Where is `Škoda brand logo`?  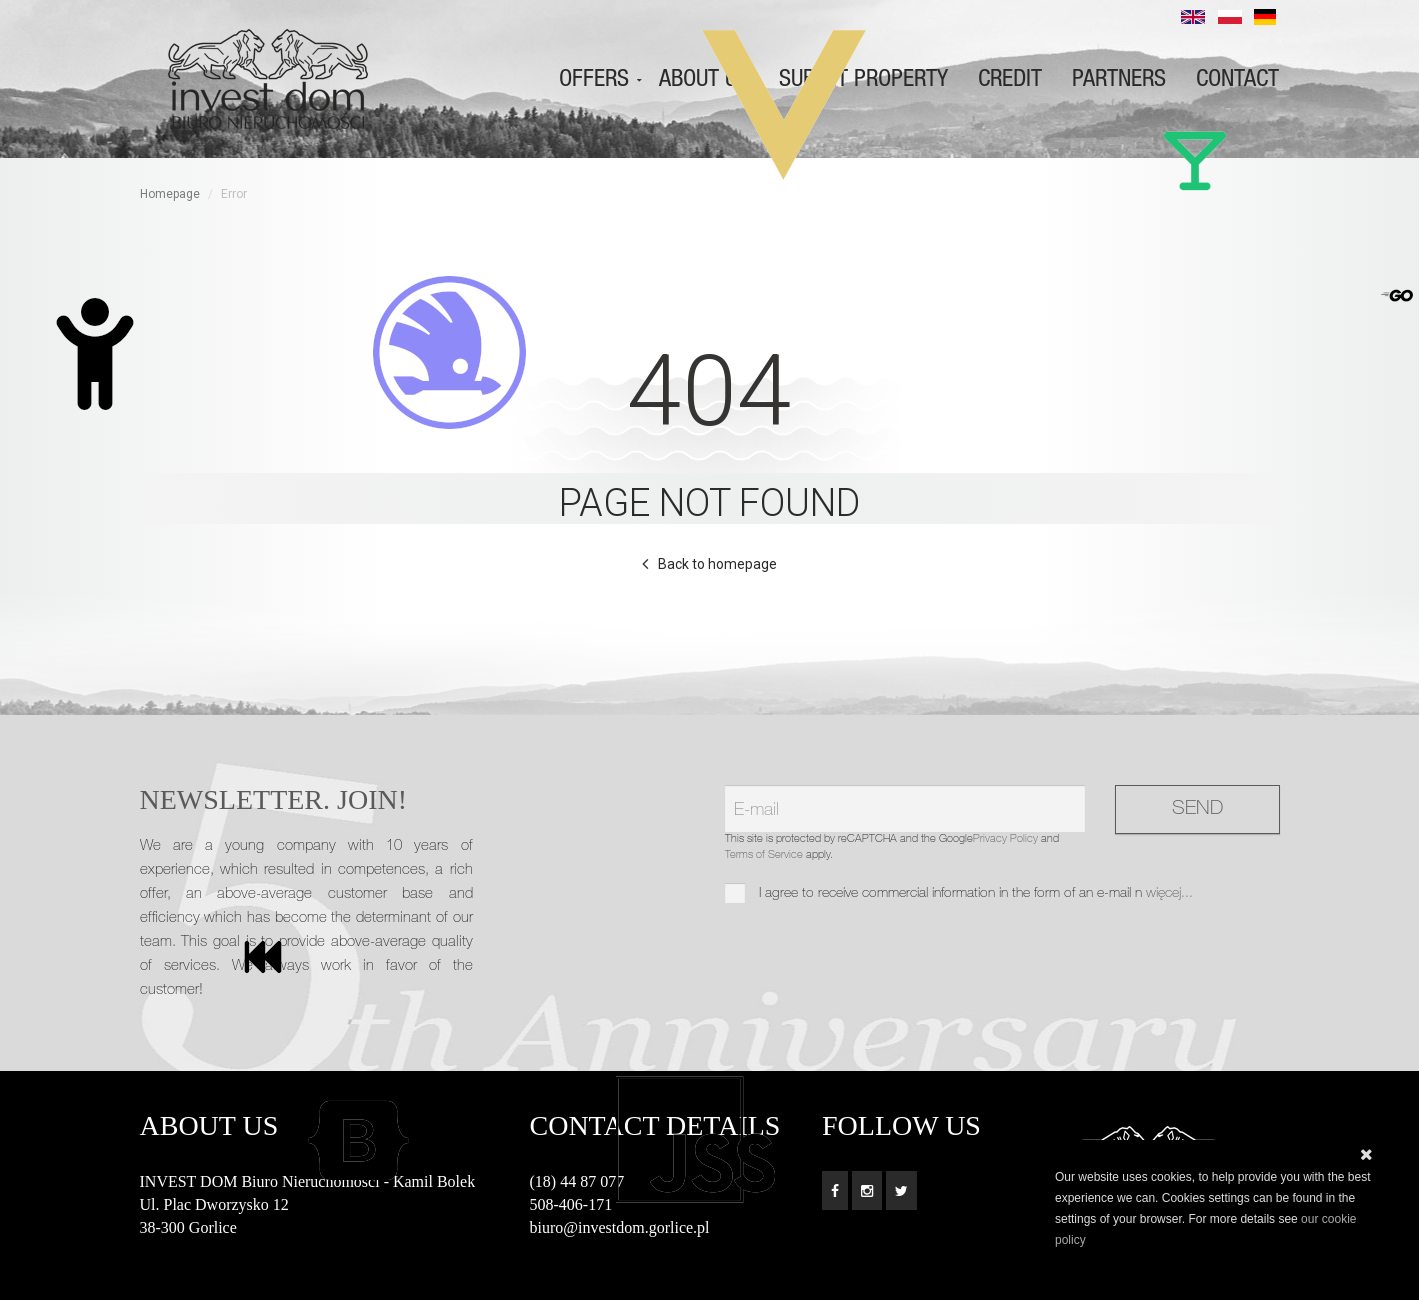
Škoda brand logo is located at coordinates (449, 352).